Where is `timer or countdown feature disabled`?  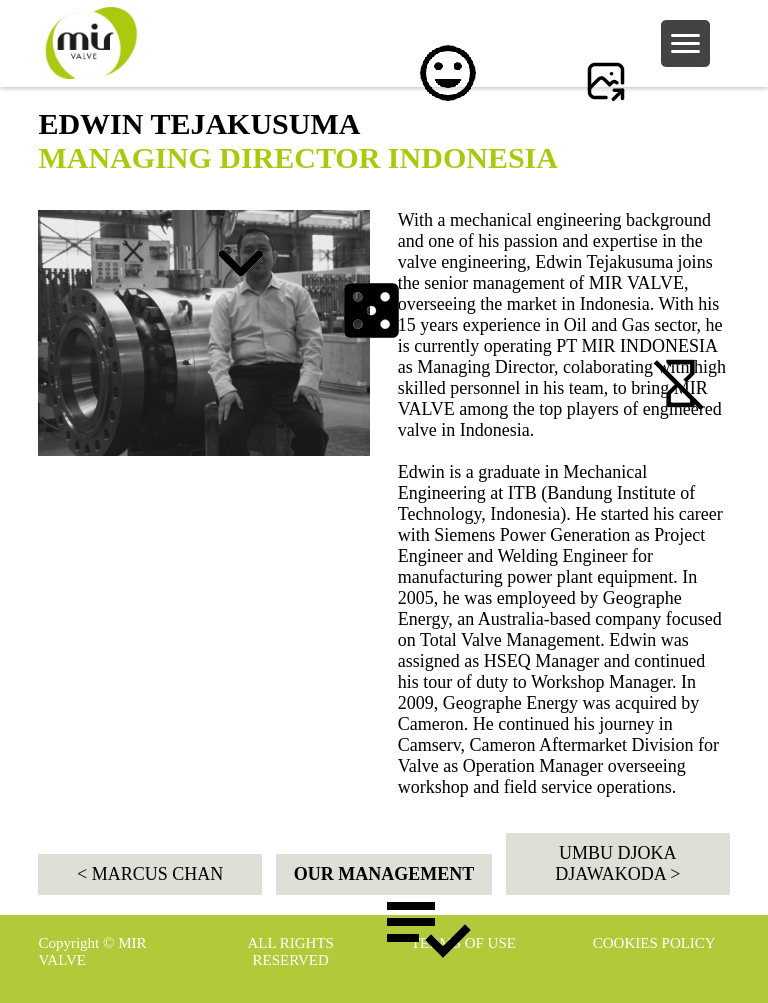
timer or countdown feature disabled is located at coordinates (680, 383).